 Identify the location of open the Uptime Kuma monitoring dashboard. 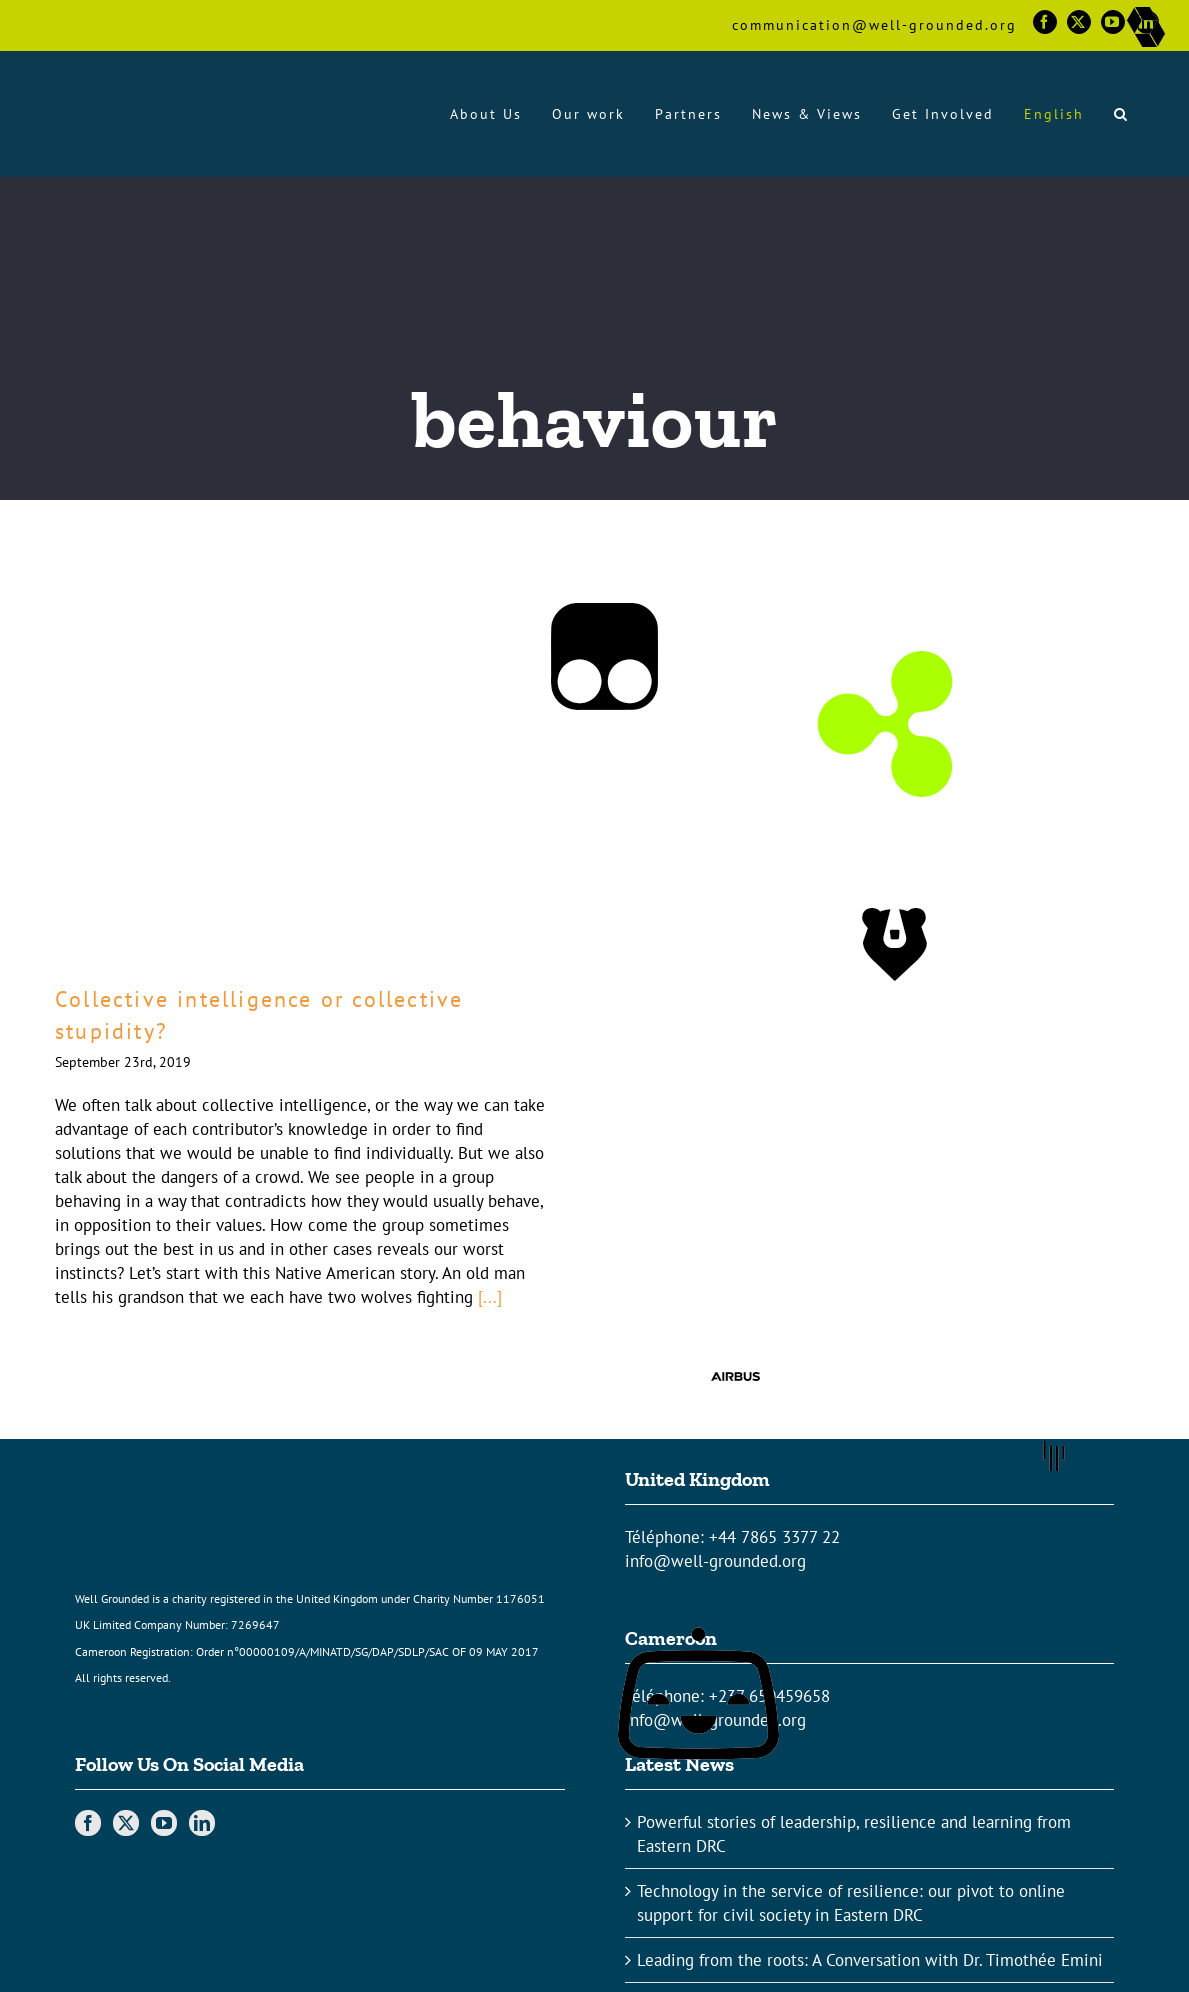
(894, 944).